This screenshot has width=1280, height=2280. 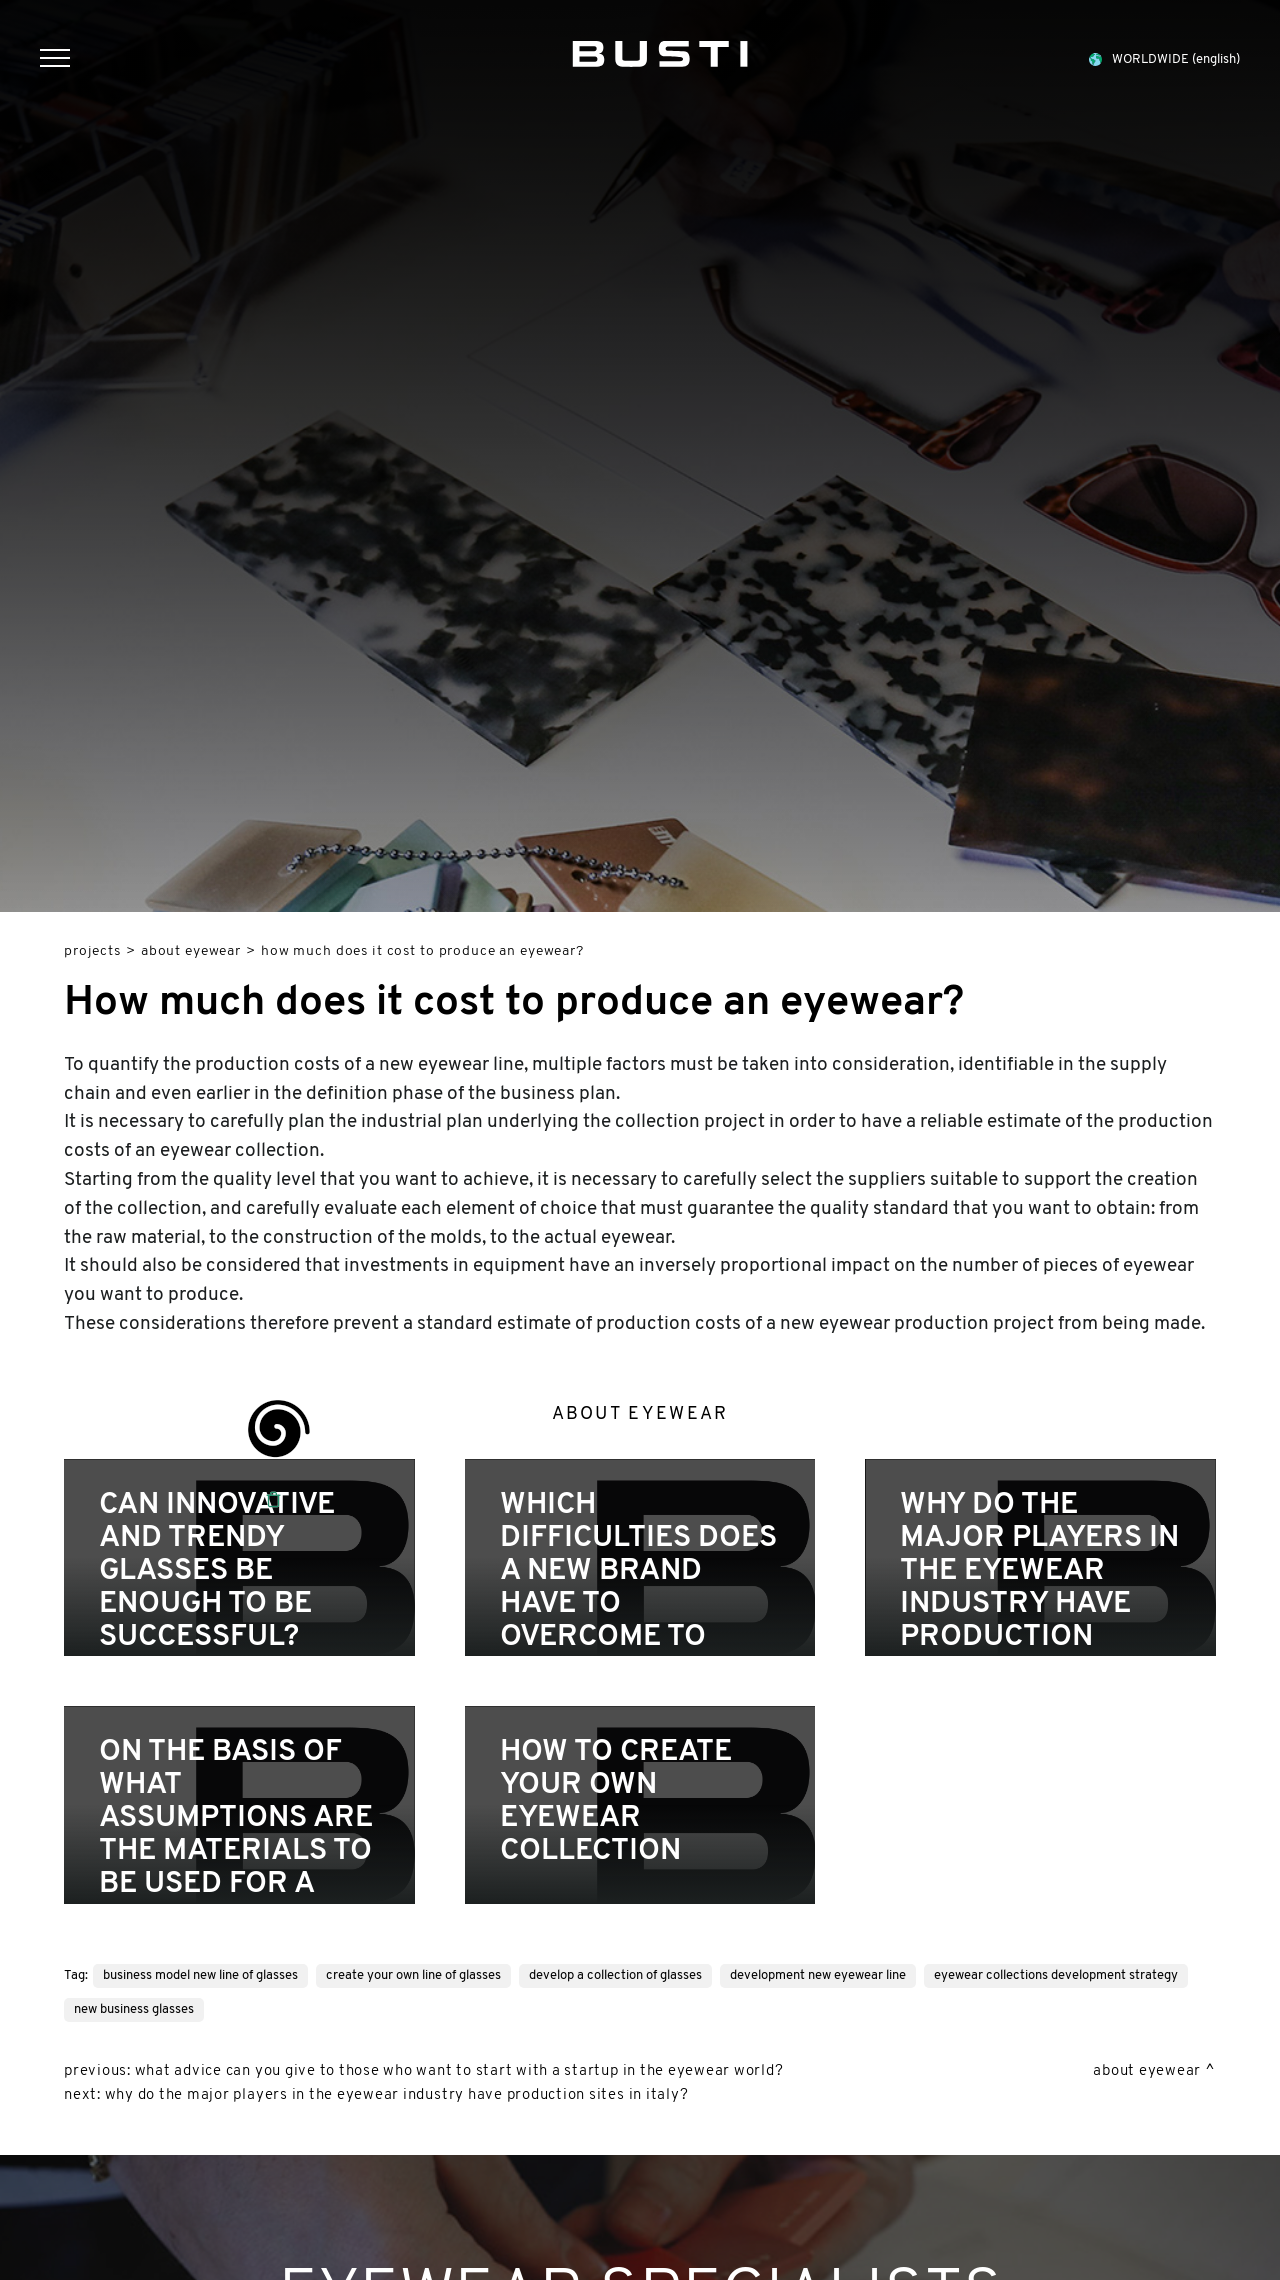 What do you see at coordinates (273, 1499) in the screenshot?
I see `delete selected item` at bounding box center [273, 1499].